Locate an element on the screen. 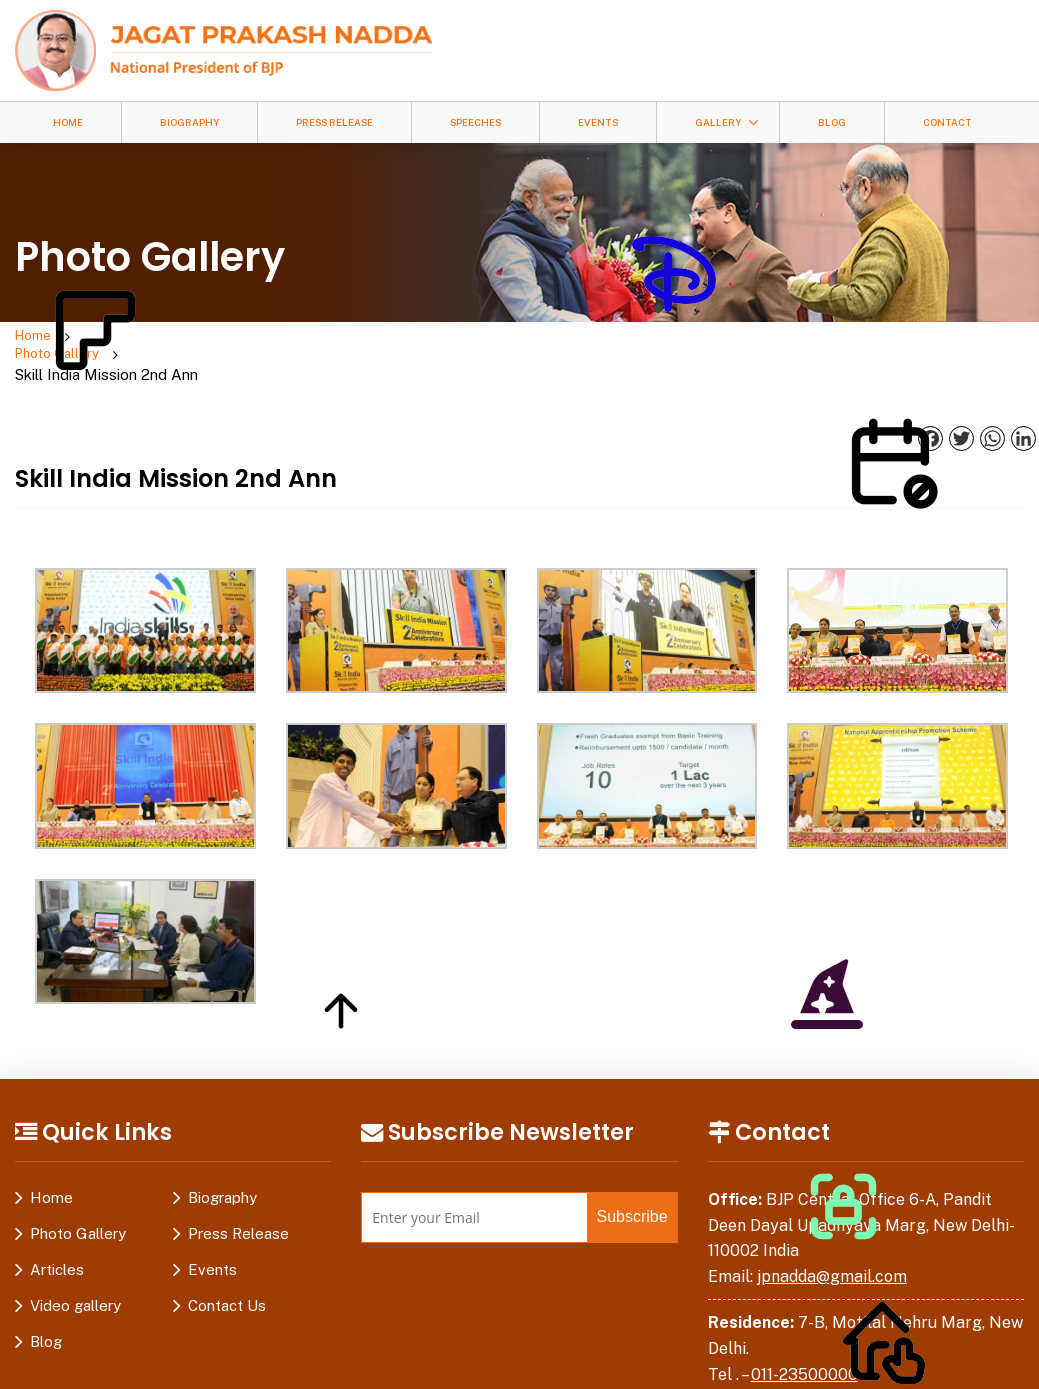  access secure or locked content is located at coordinates (843, 1206).